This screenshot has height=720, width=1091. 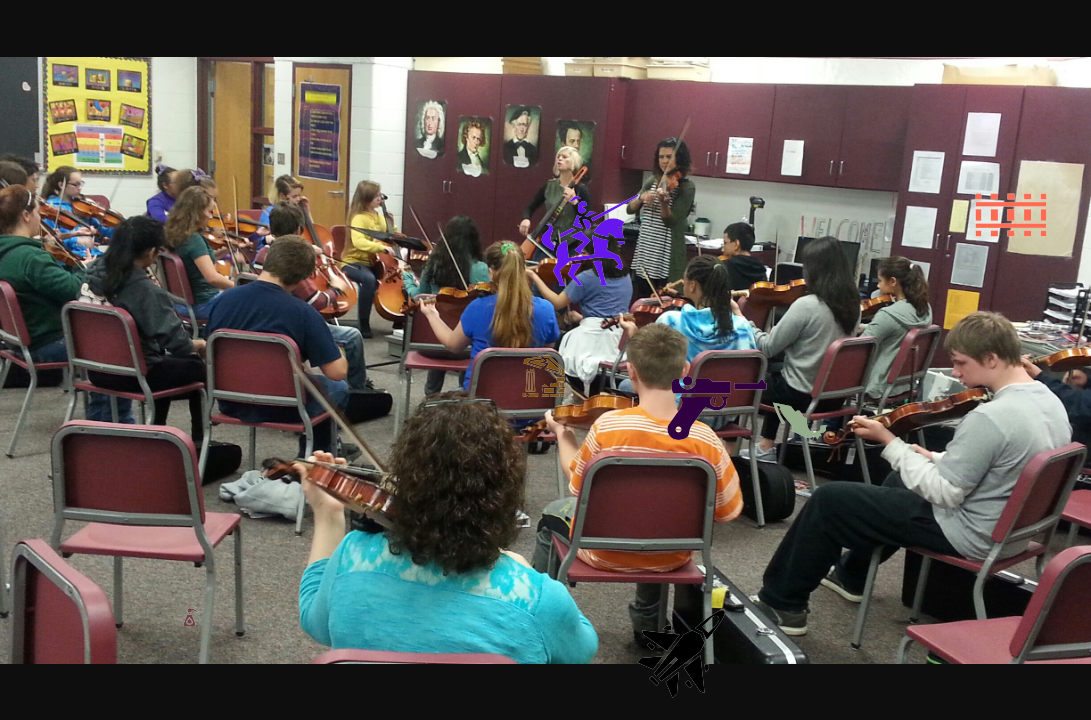 I want to click on military or combat game mode, so click(x=681, y=654).